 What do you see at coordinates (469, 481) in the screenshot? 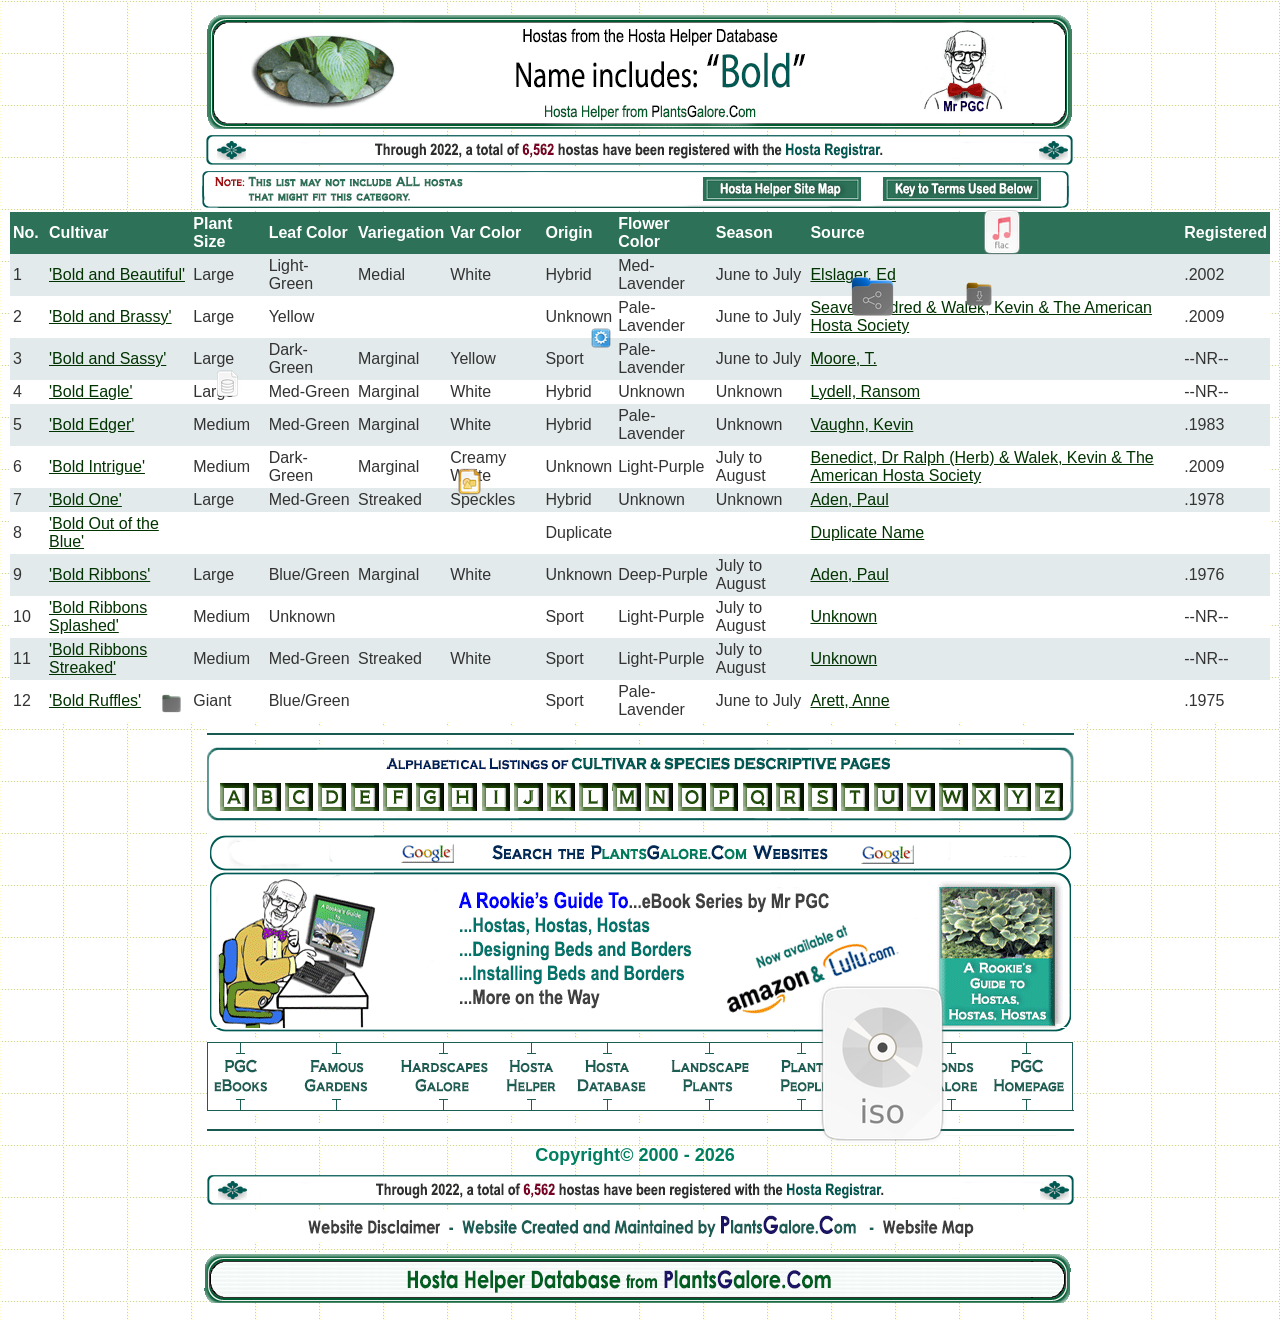
I see `open a vector graphics document` at bounding box center [469, 481].